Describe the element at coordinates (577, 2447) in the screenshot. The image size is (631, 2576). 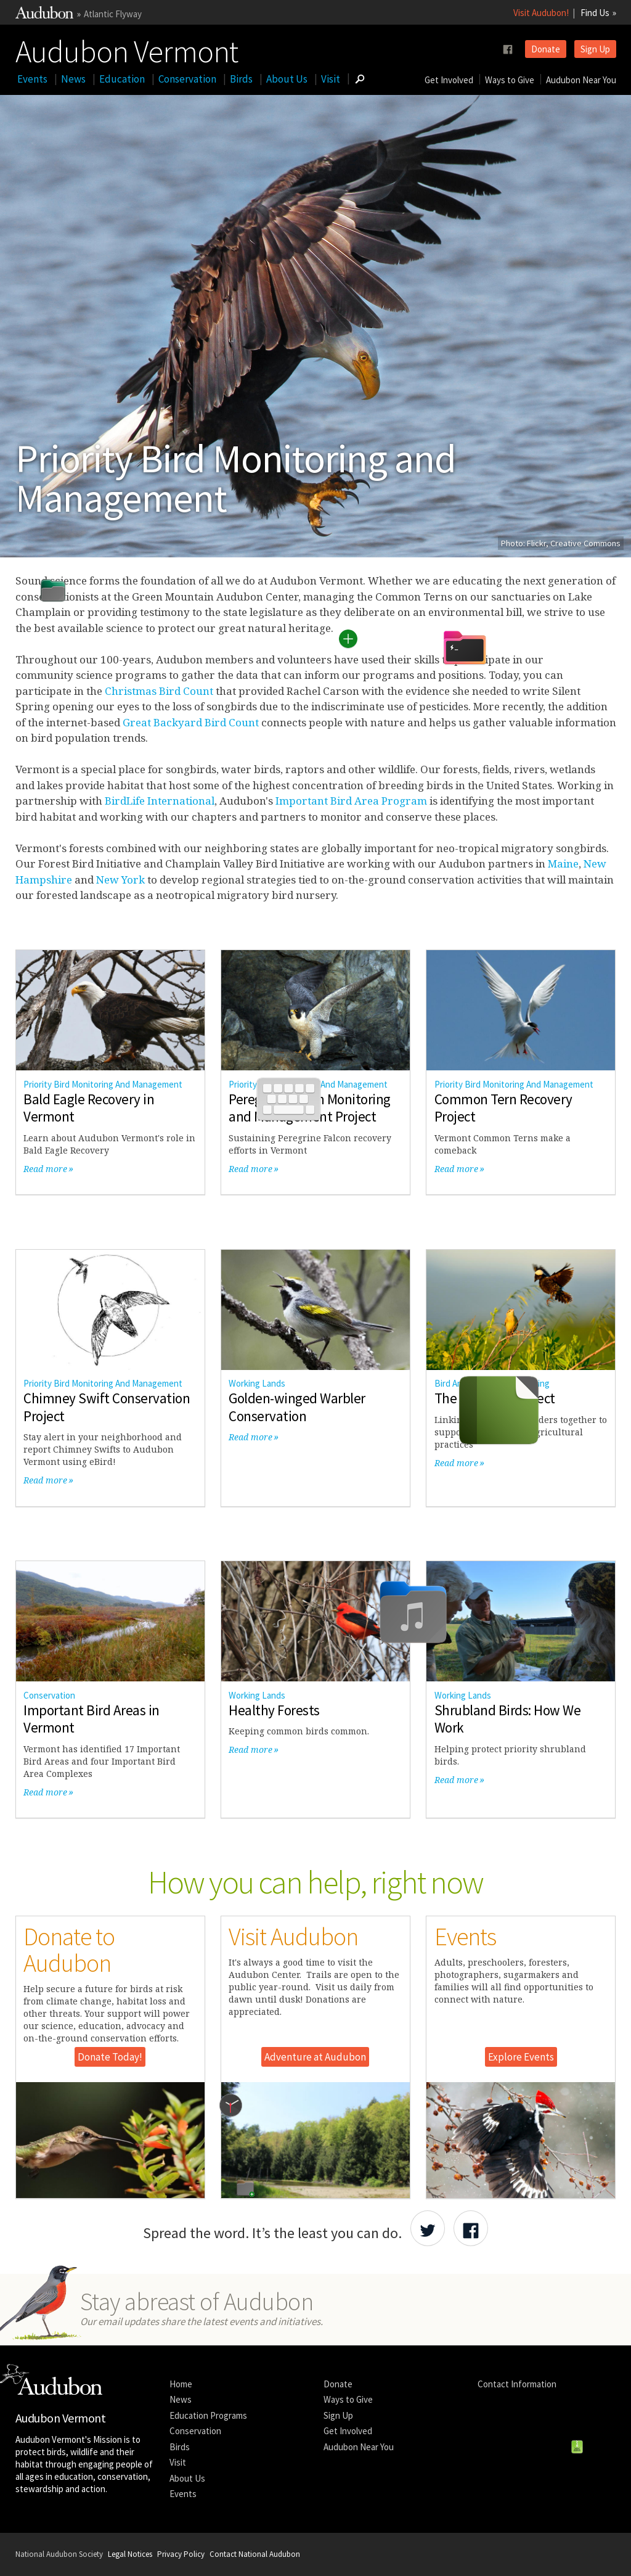
I see `android app installation package file` at that location.